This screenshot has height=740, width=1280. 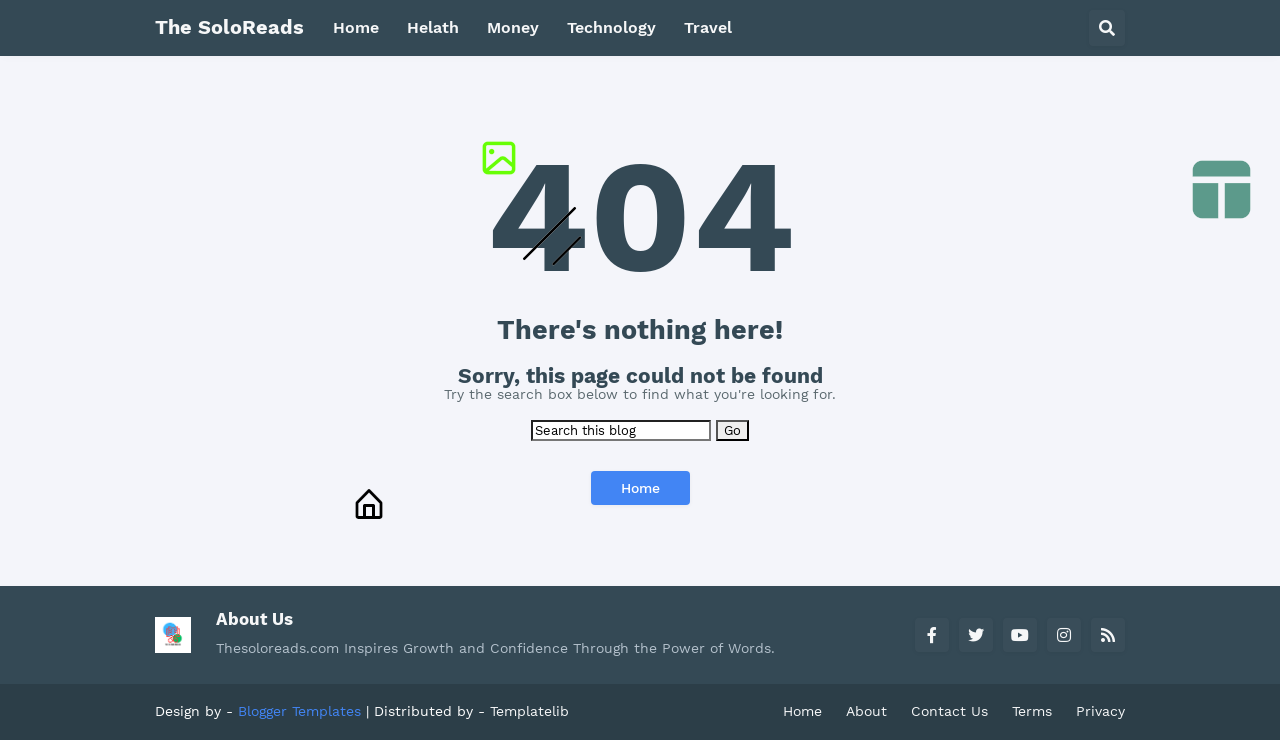 What do you see at coordinates (369, 504) in the screenshot?
I see `navigate to home screen` at bounding box center [369, 504].